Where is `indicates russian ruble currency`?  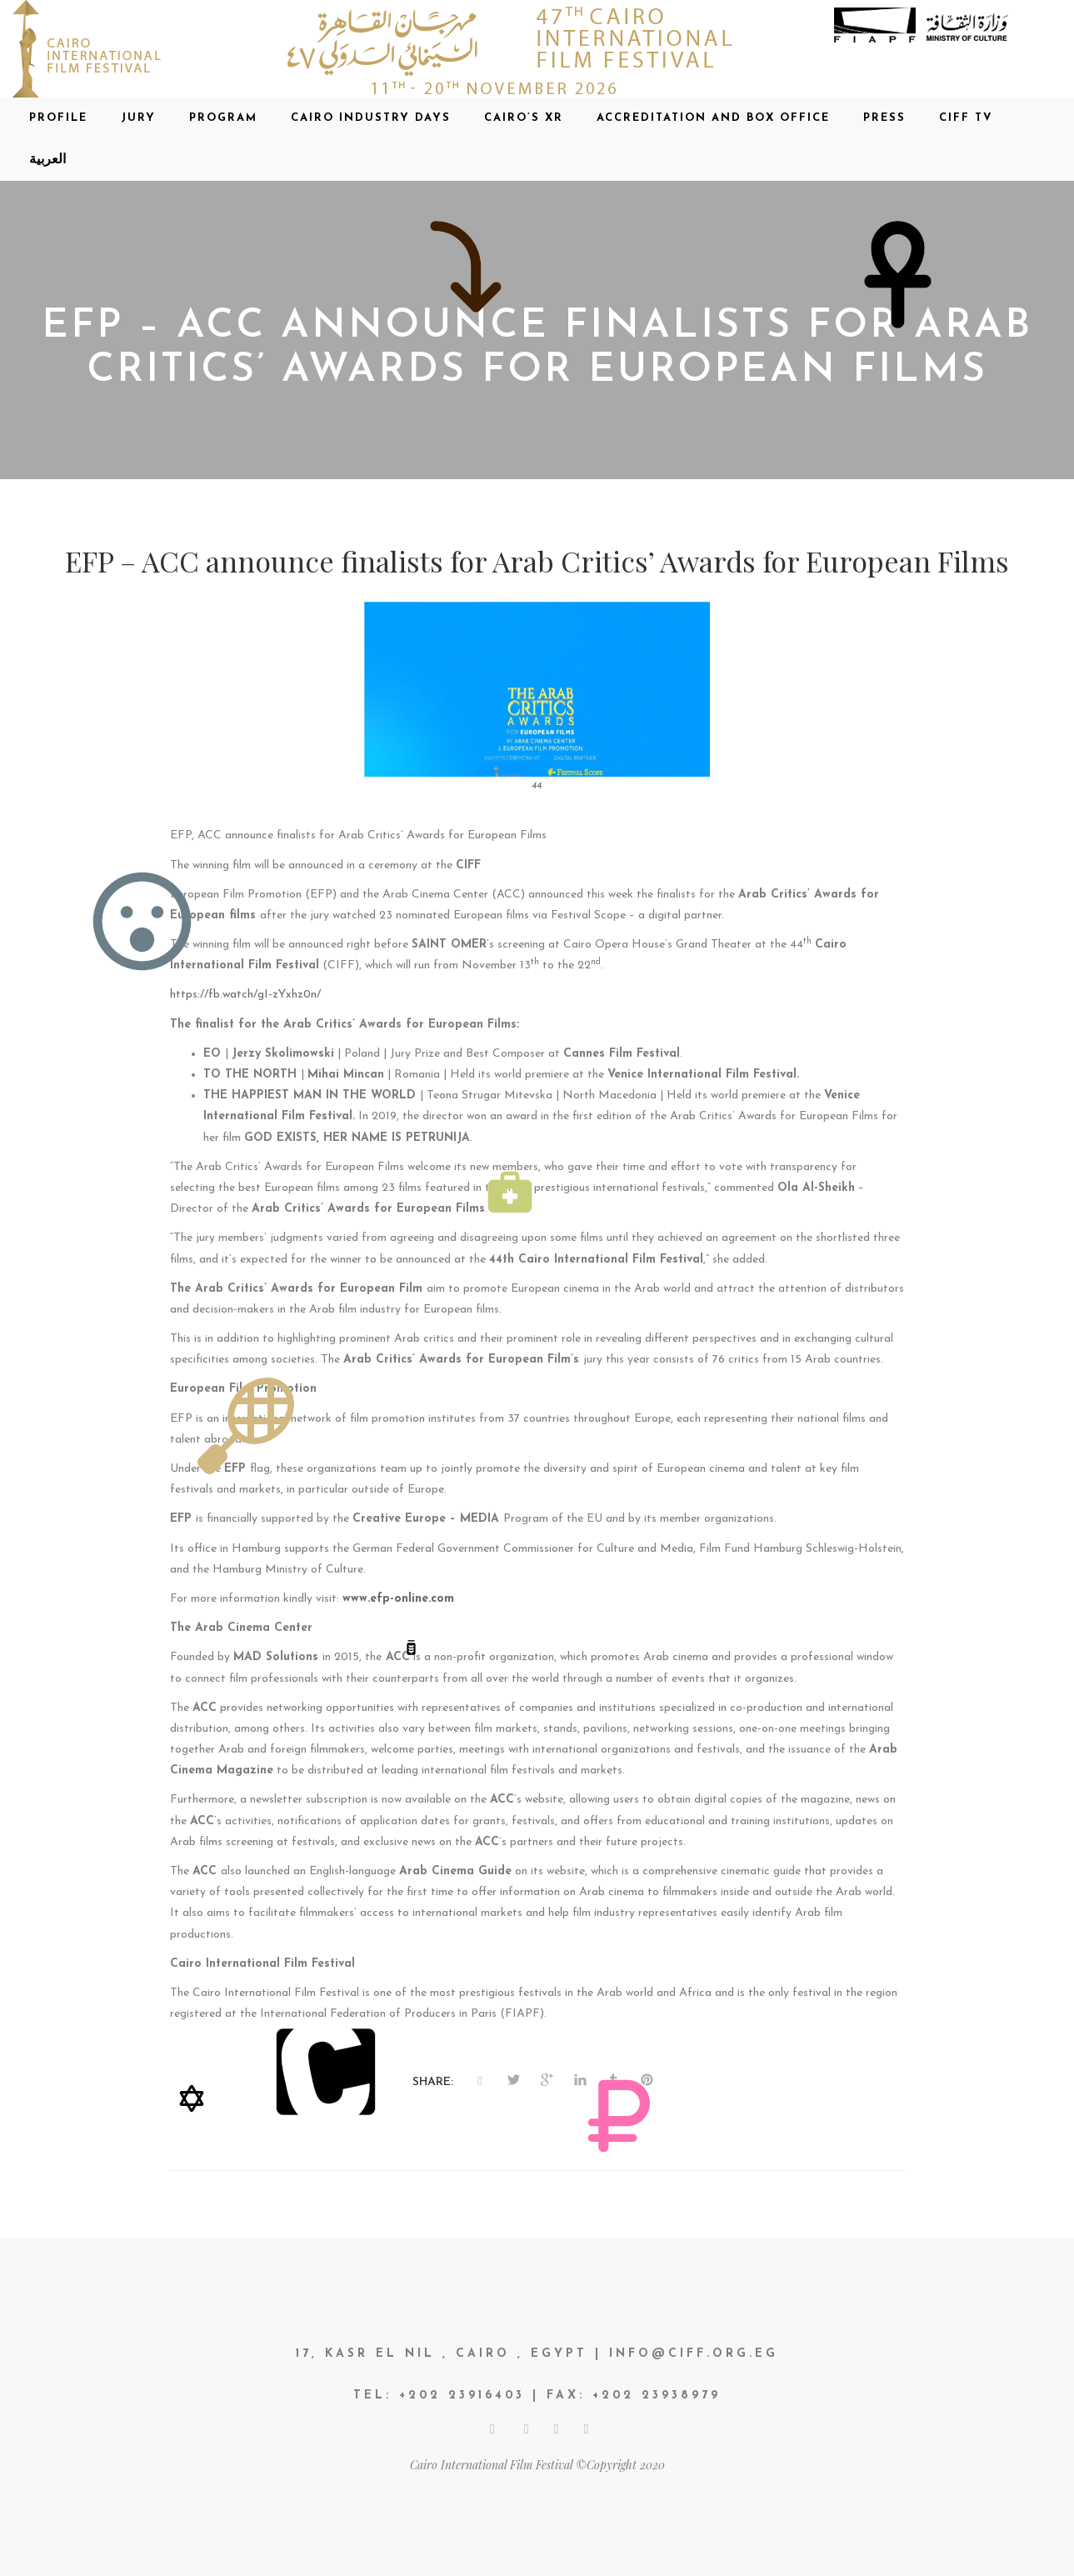
indicates russian ruble currency is located at coordinates (622, 2116).